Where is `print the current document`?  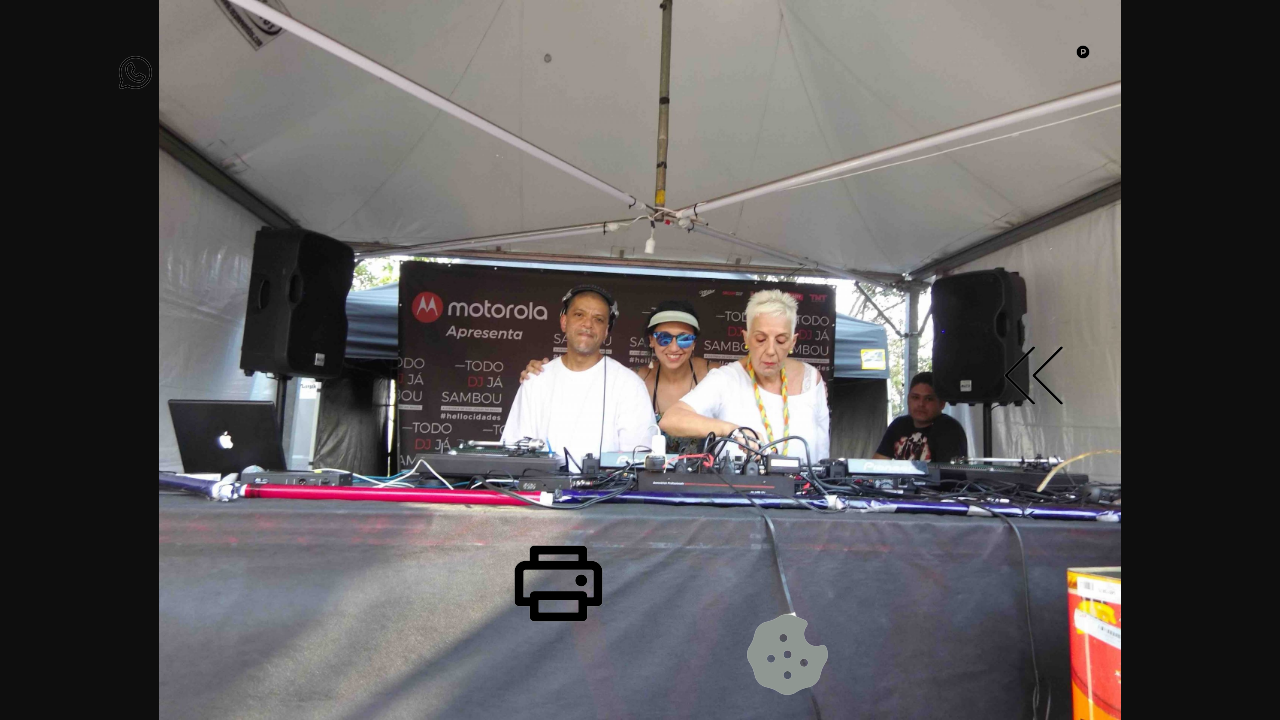 print the current document is located at coordinates (558, 583).